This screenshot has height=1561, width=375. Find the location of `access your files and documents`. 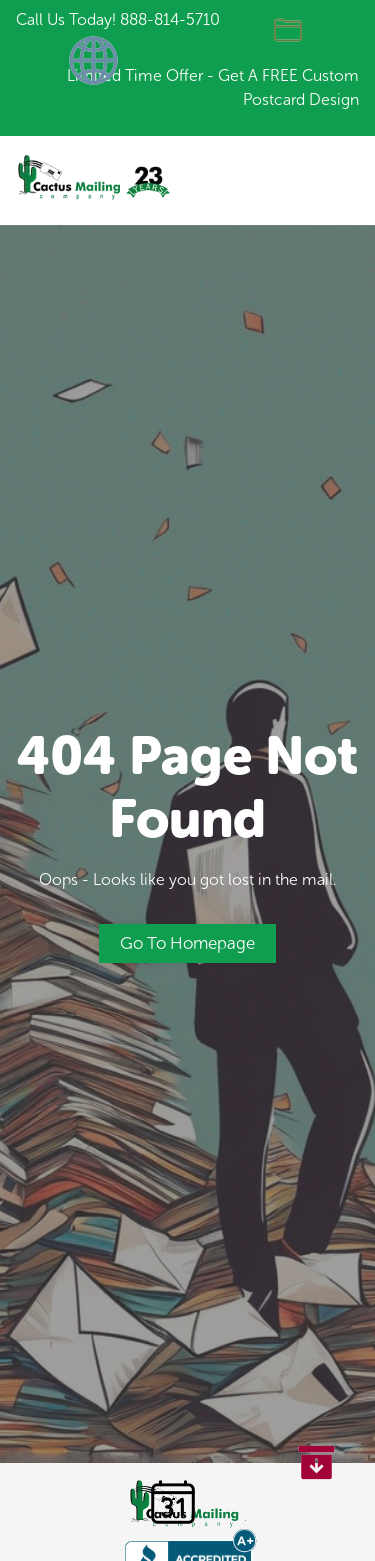

access your files and documents is located at coordinates (288, 30).